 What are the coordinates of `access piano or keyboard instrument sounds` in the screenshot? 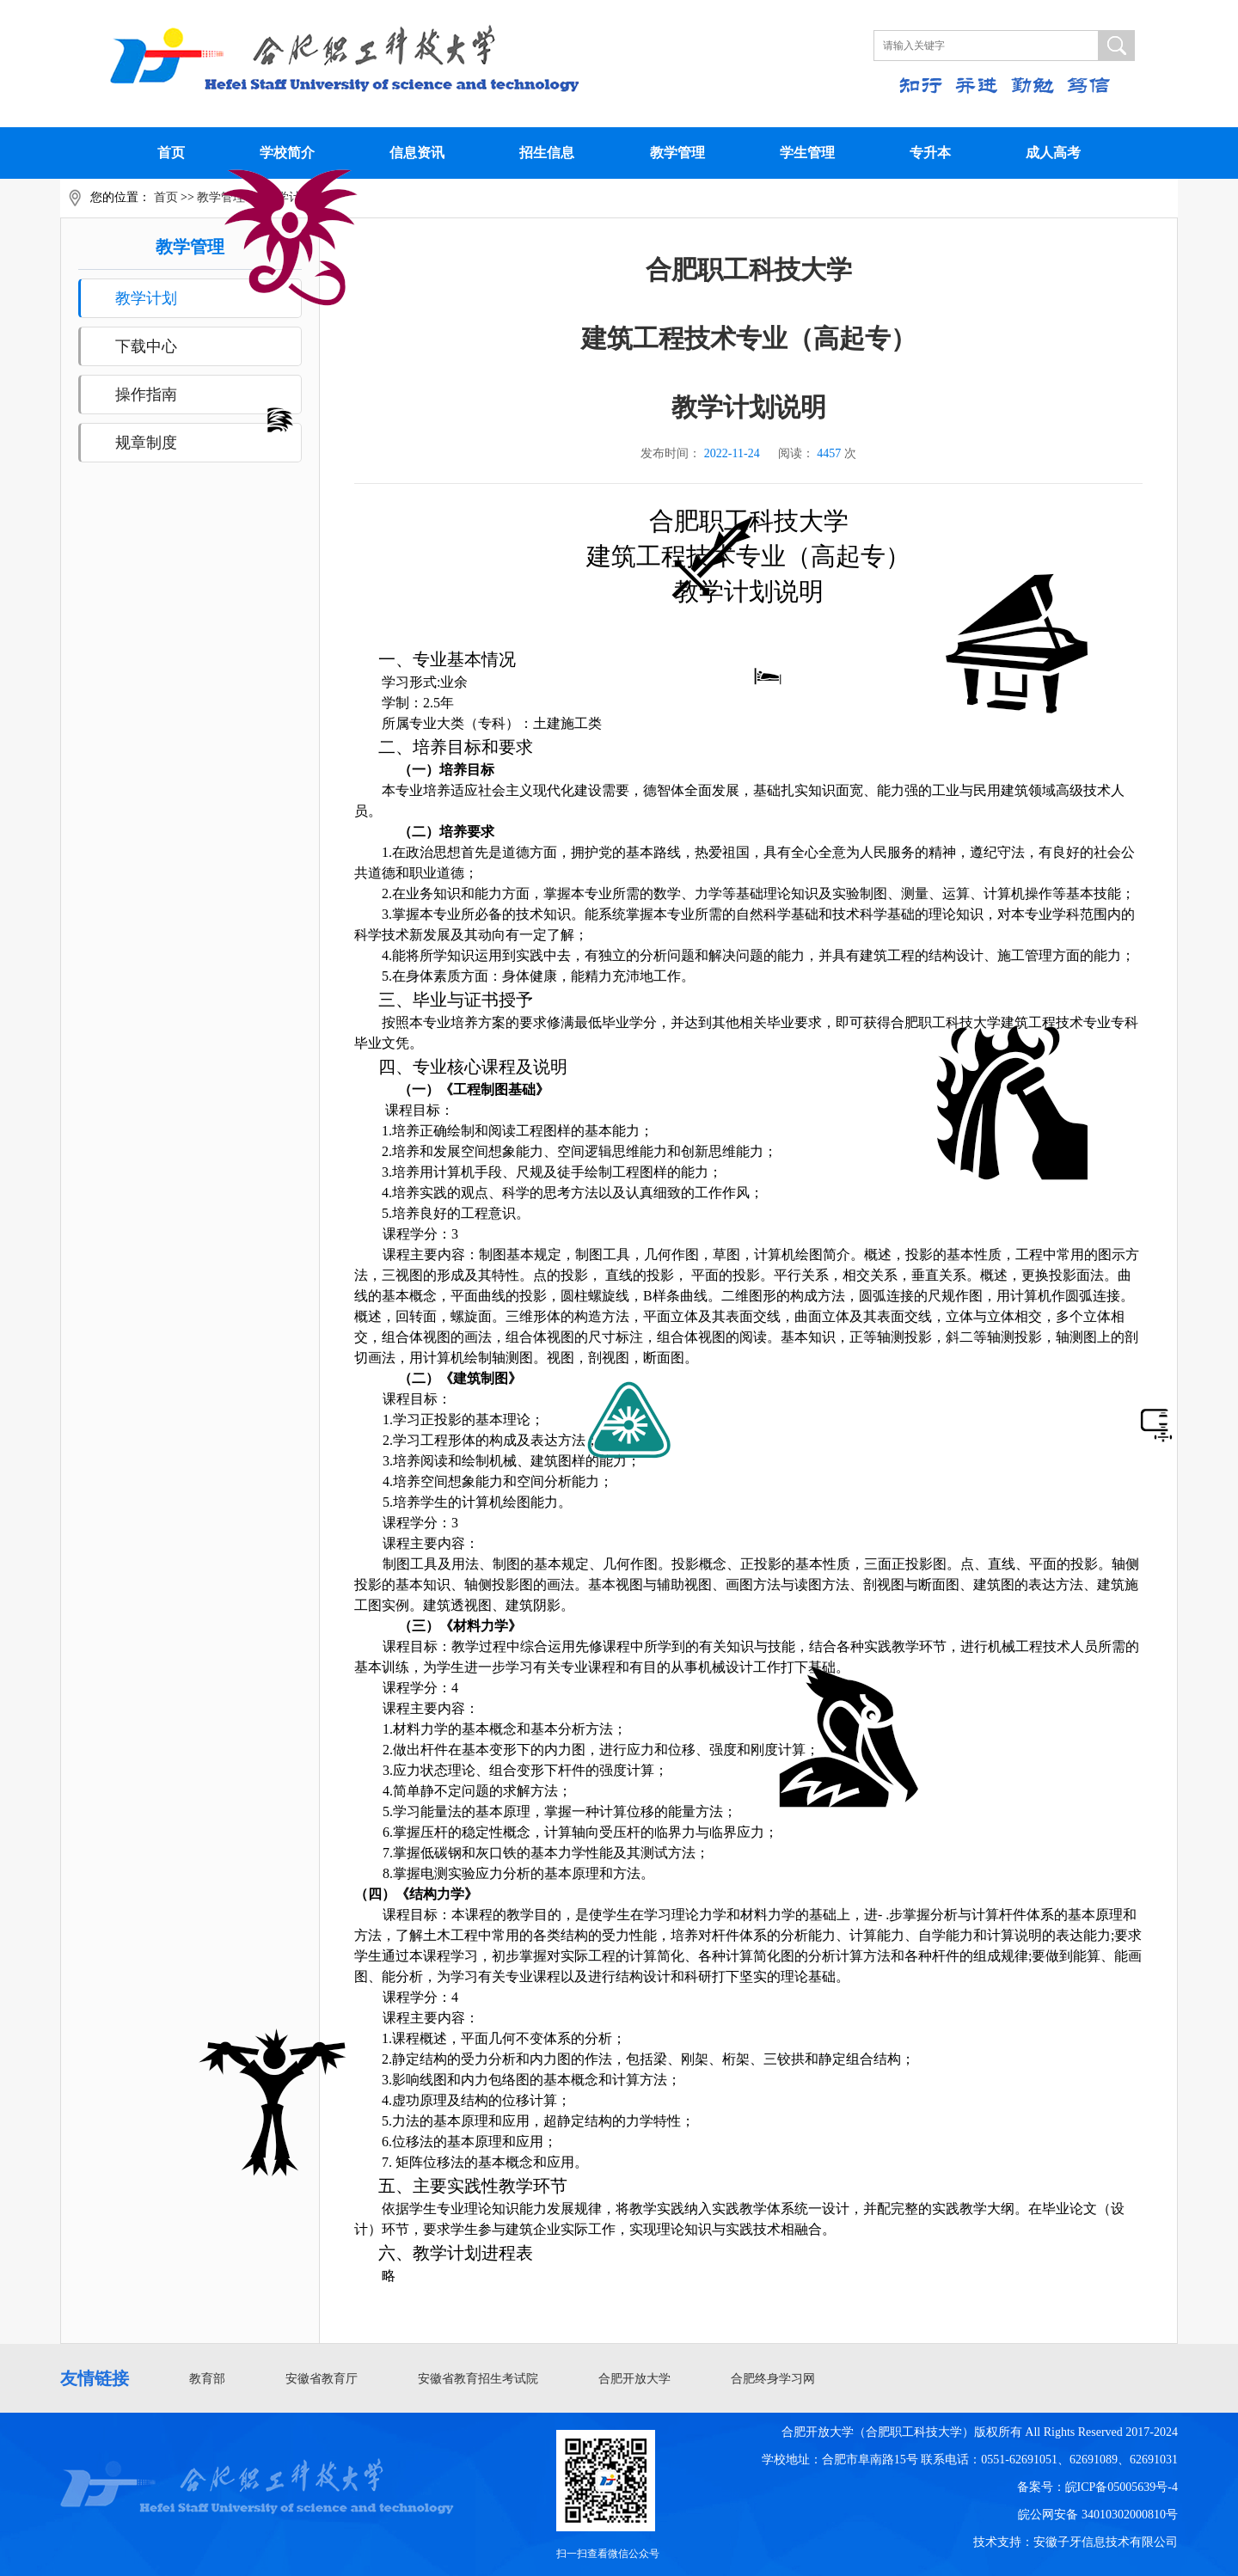 It's located at (1017, 643).